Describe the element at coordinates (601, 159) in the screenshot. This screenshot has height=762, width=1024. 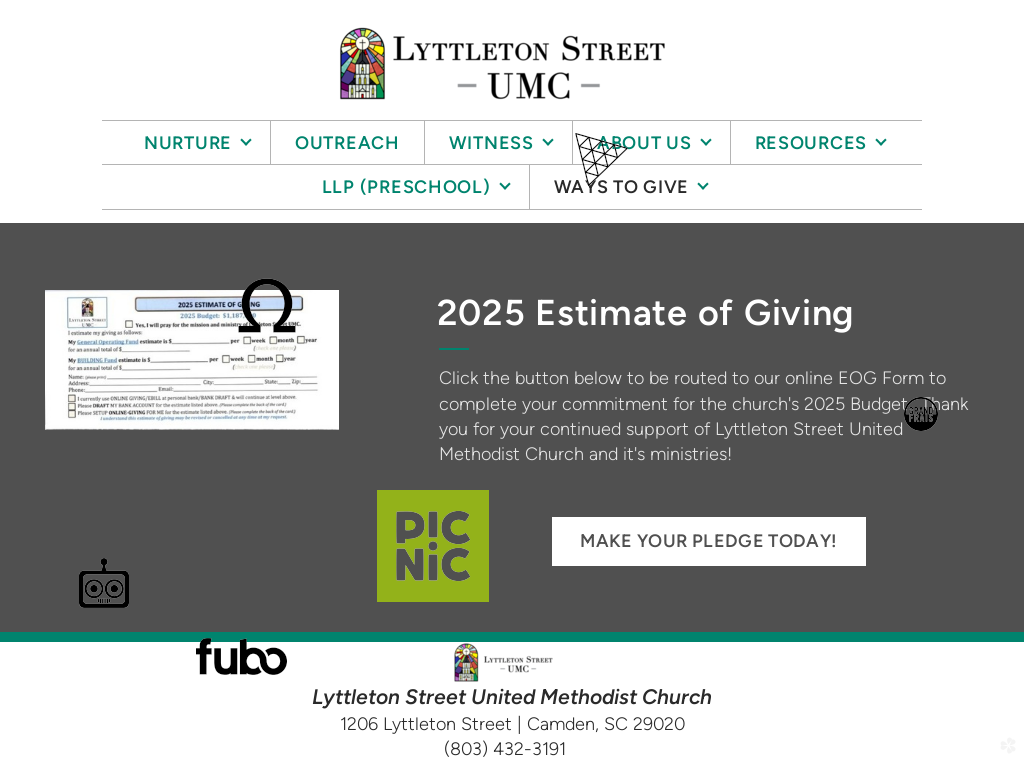
I see `three.js library or project branding` at that location.